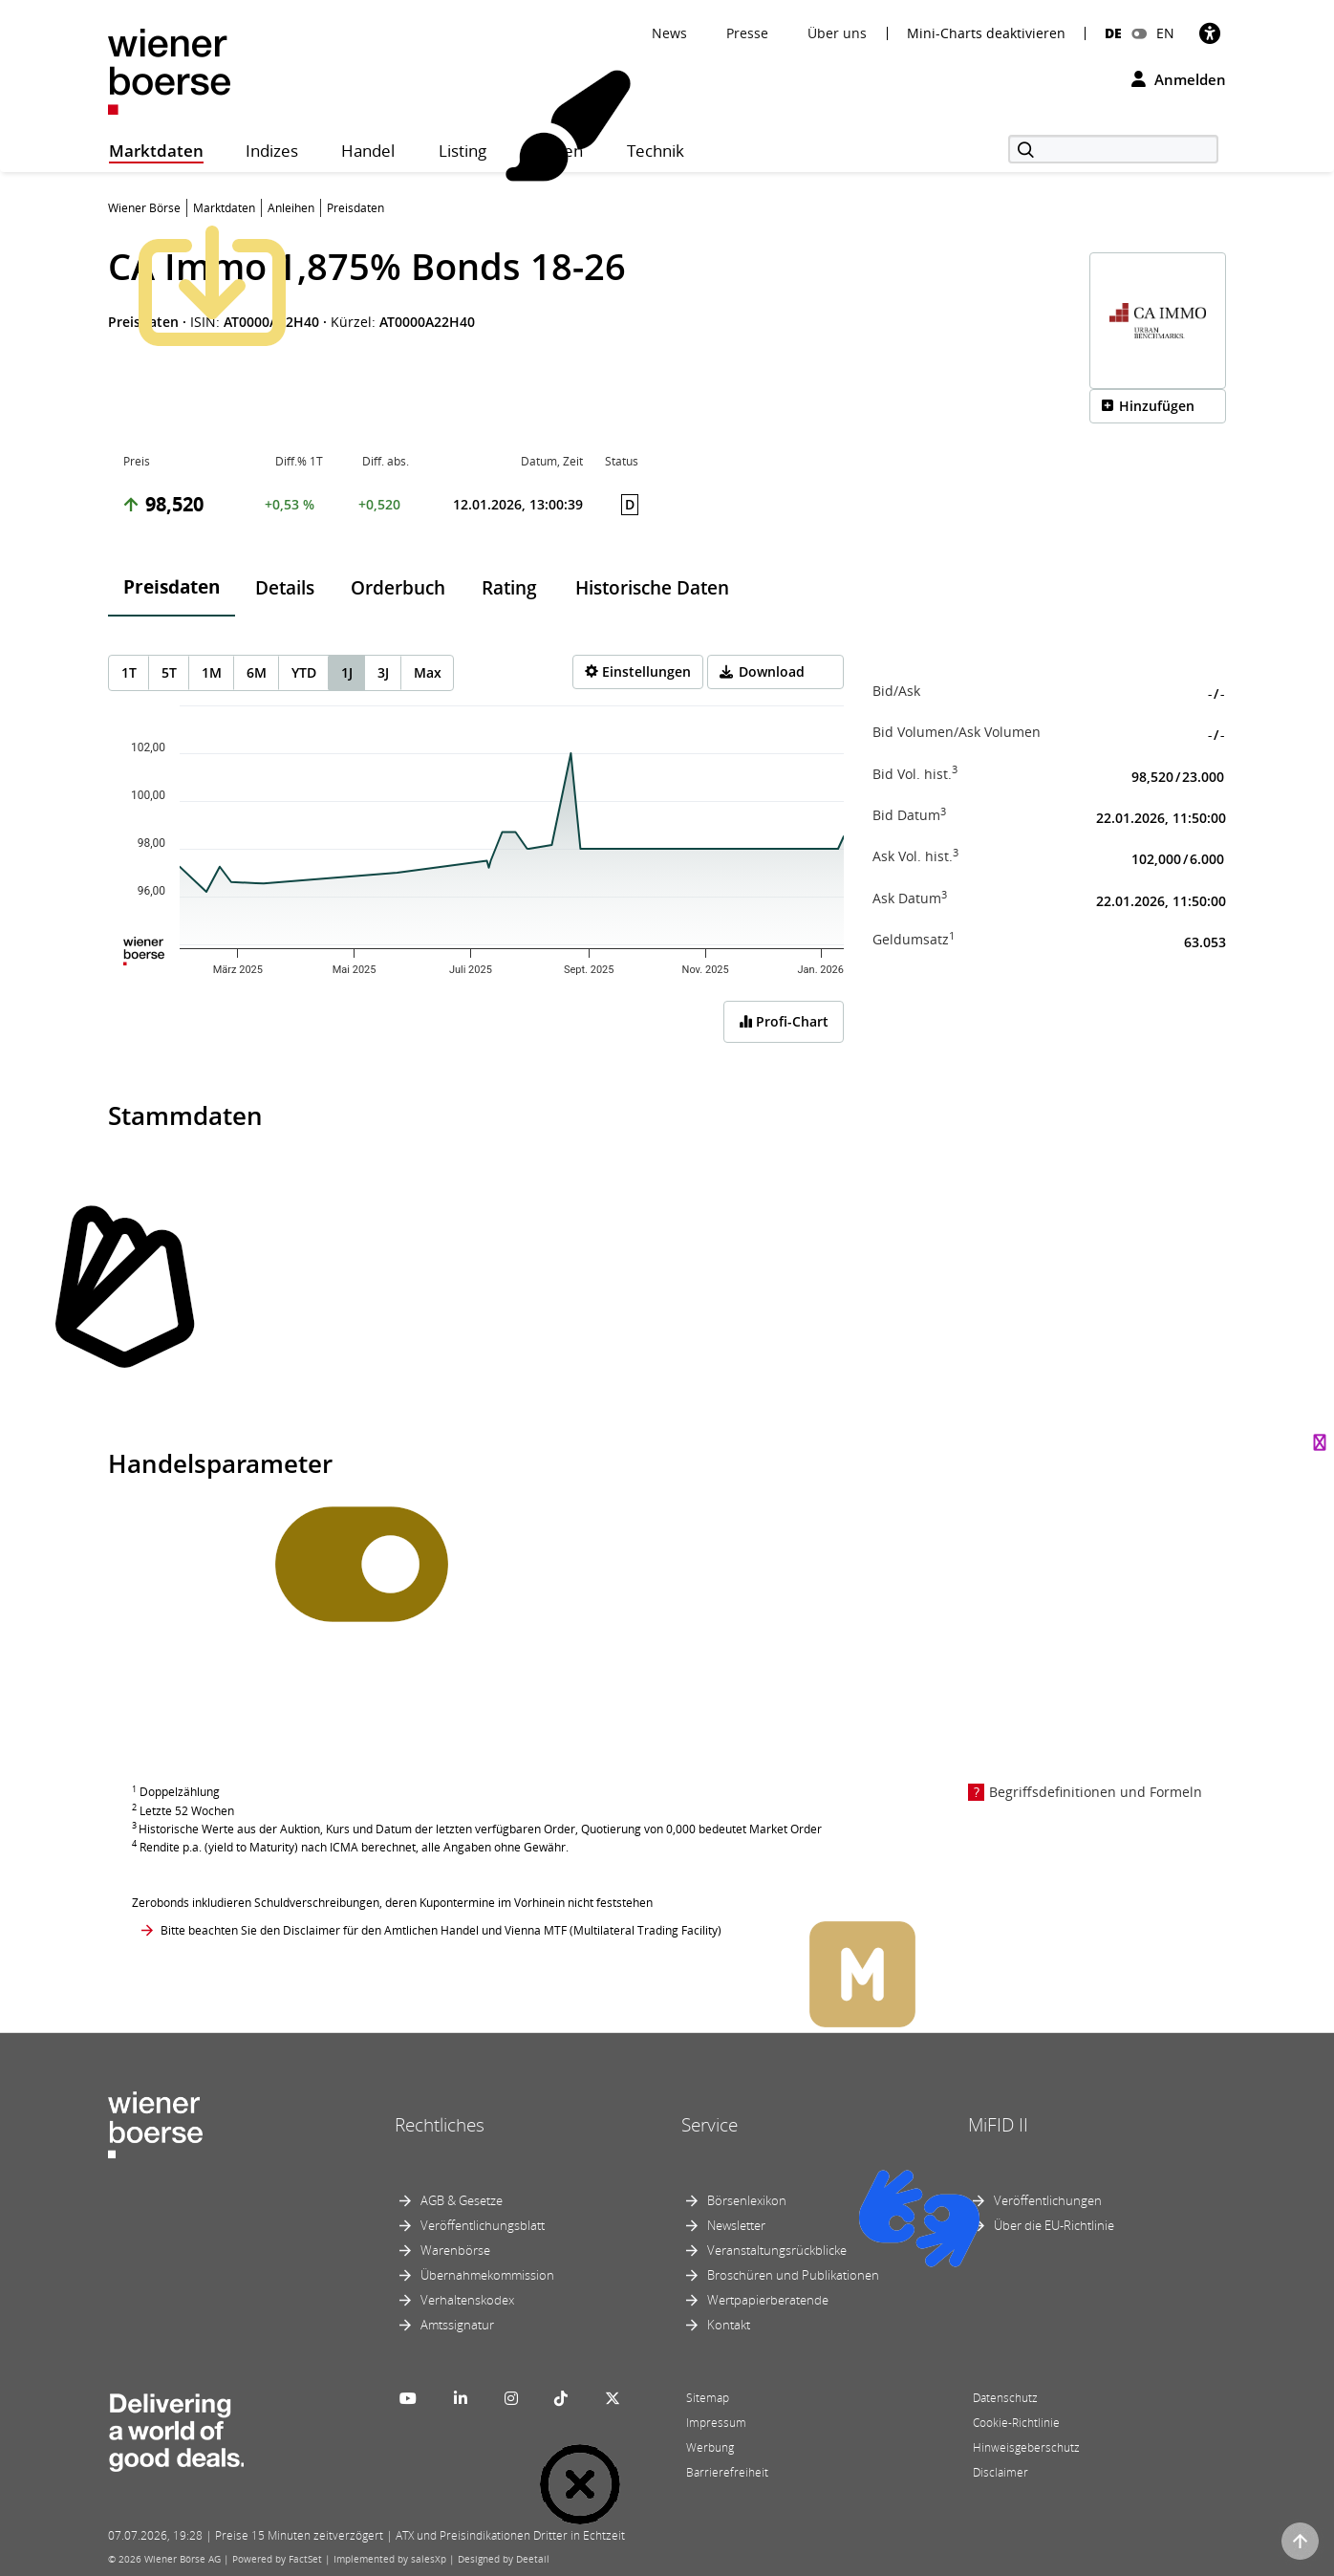  Describe the element at coordinates (862, 1974) in the screenshot. I see `indicates medium size option` at that location.